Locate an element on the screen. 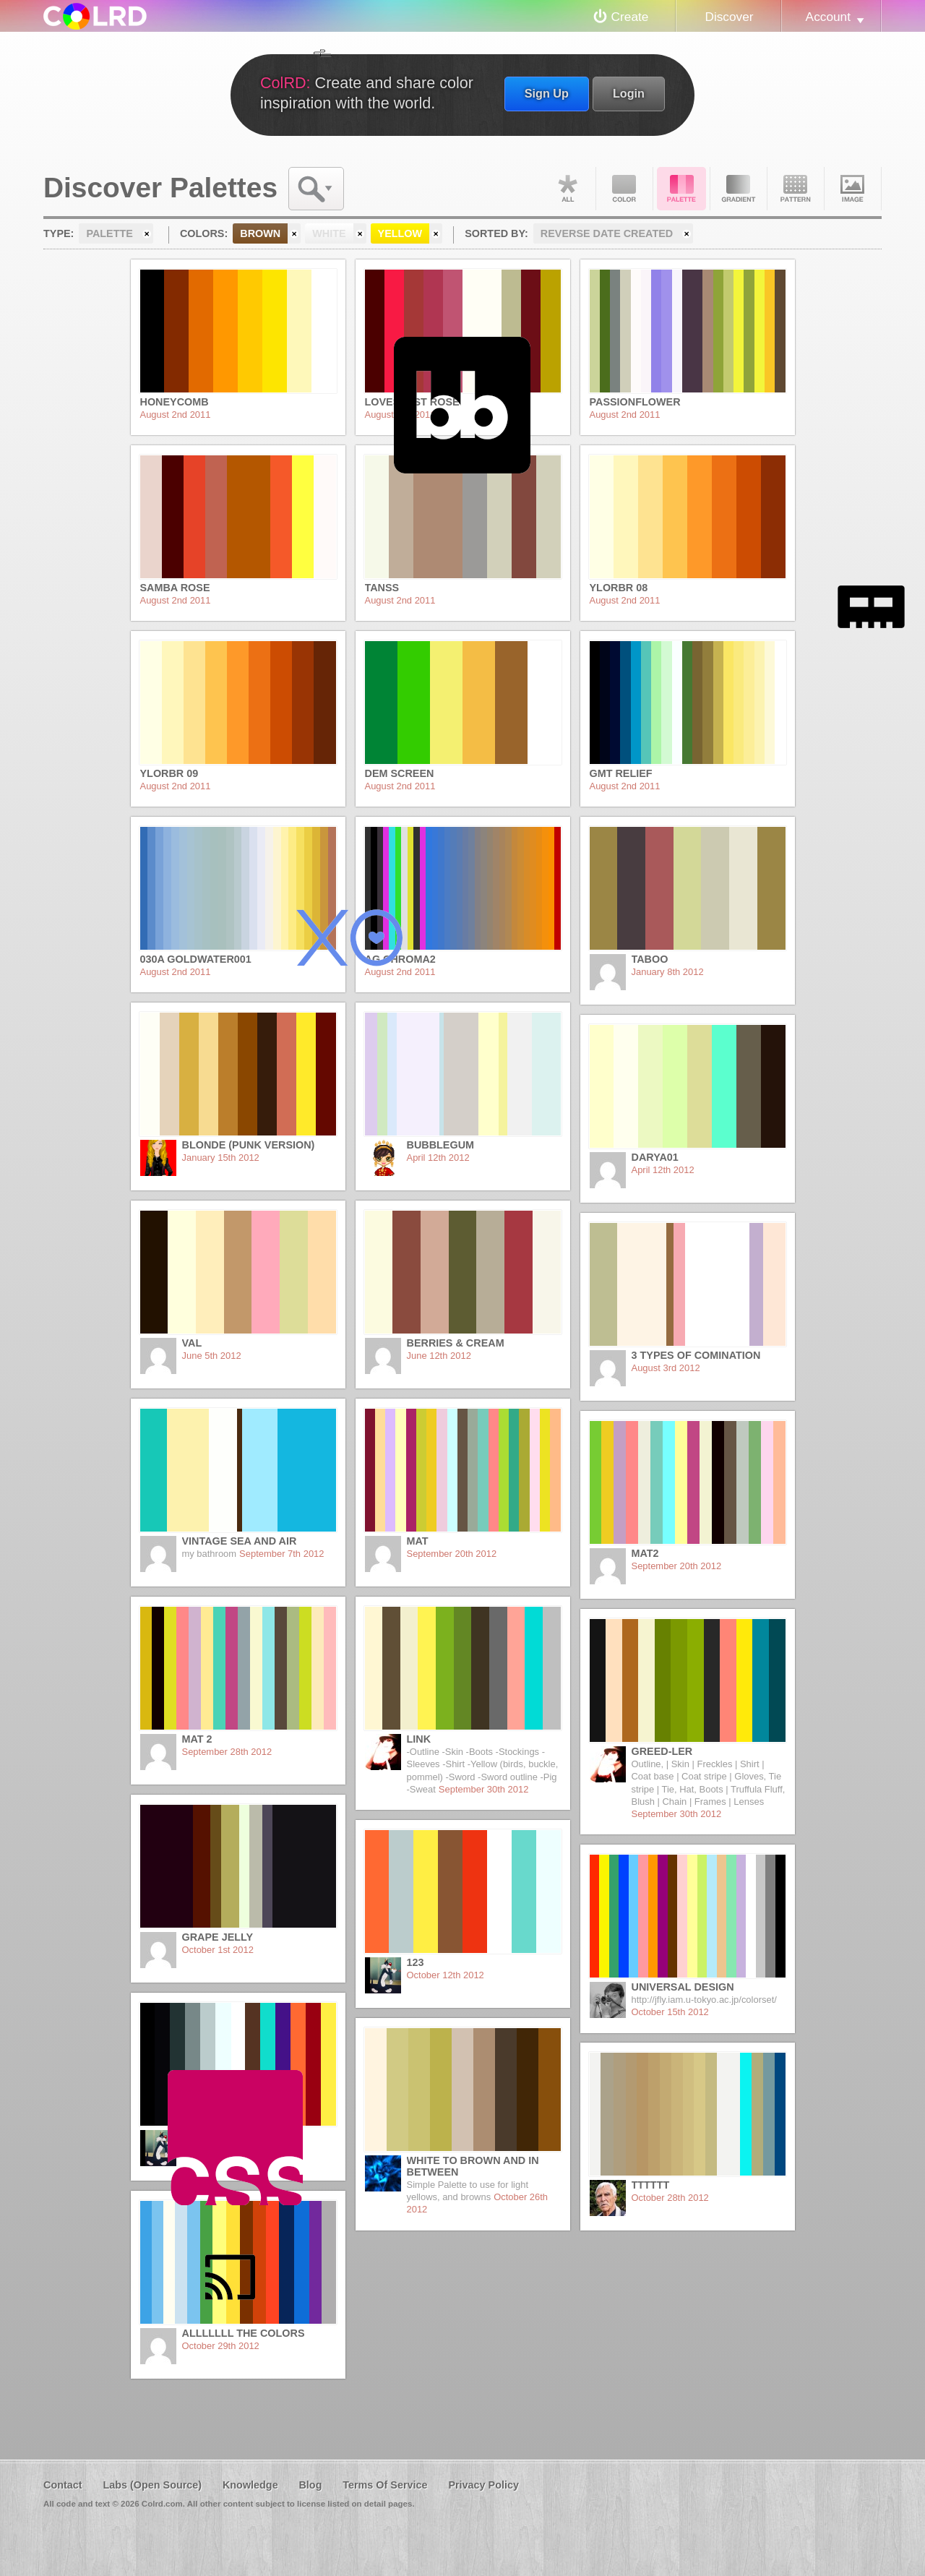 The image size is (925, 2576). UpCloud cloud hosting service logo is located at coordinates (322, 53).